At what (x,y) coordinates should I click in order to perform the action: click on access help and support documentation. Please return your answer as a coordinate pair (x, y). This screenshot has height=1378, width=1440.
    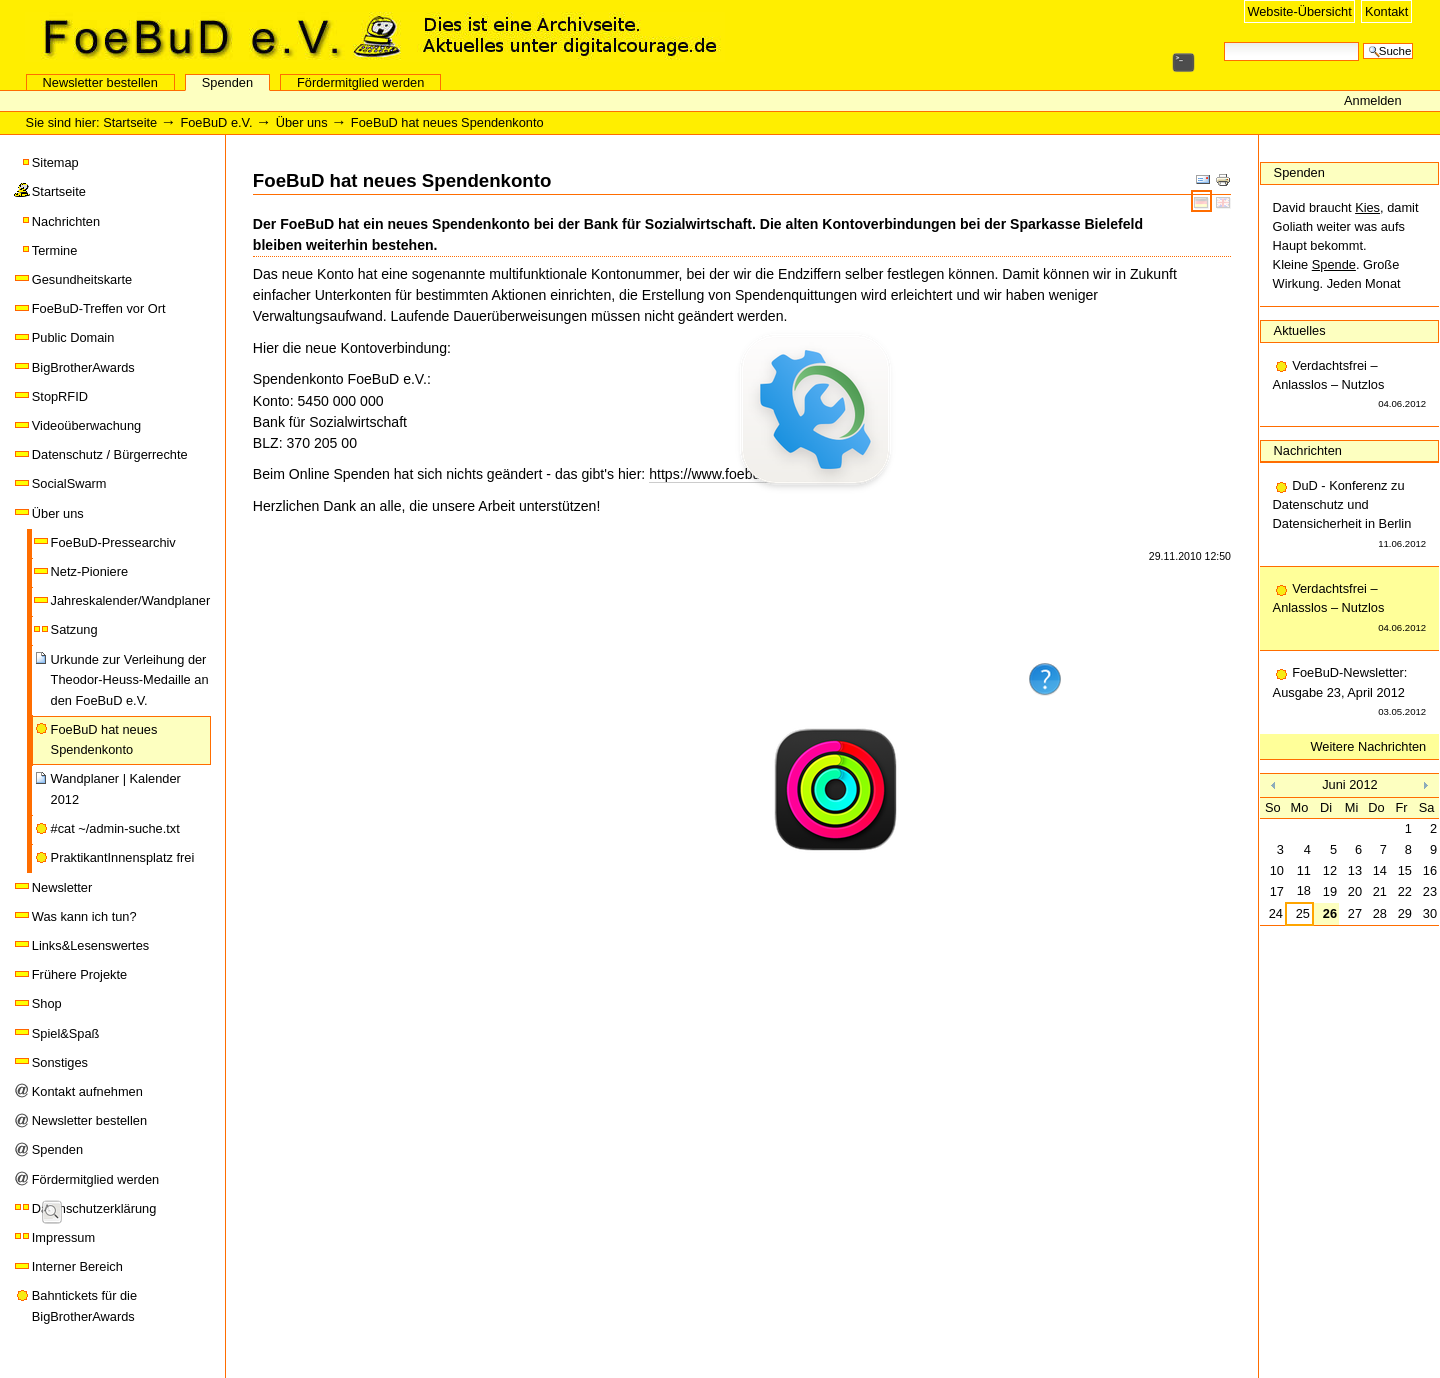
    Looking at the image, I should click on (1045, 679).